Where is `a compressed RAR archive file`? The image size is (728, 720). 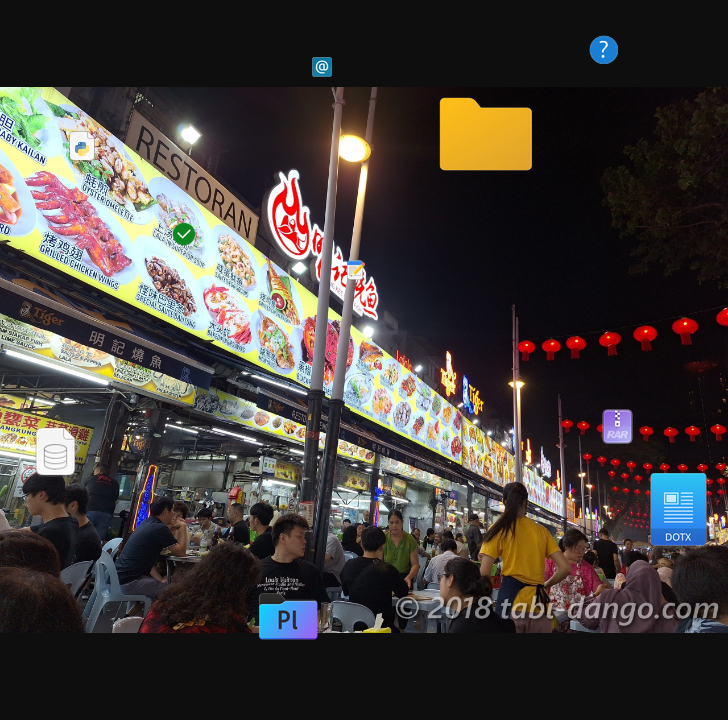 a compressed RAR archive file is located at coordinates (617, 426).